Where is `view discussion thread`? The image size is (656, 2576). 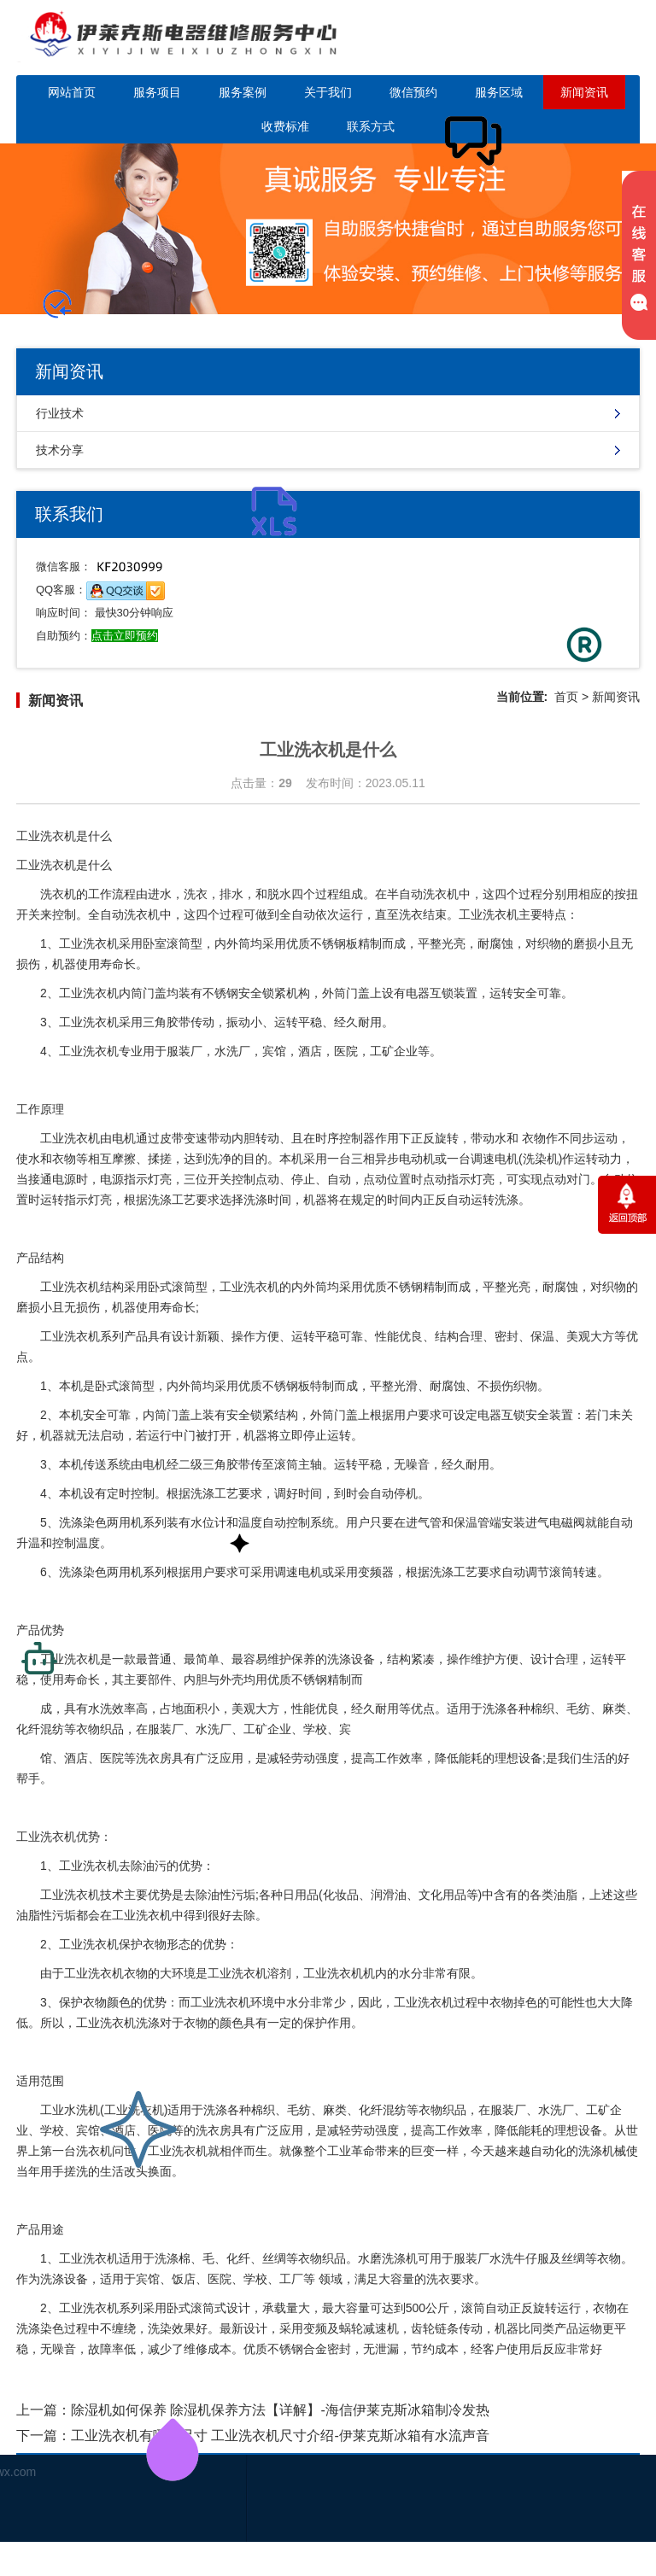
view discussion thread is located at coordinates (473, 141).